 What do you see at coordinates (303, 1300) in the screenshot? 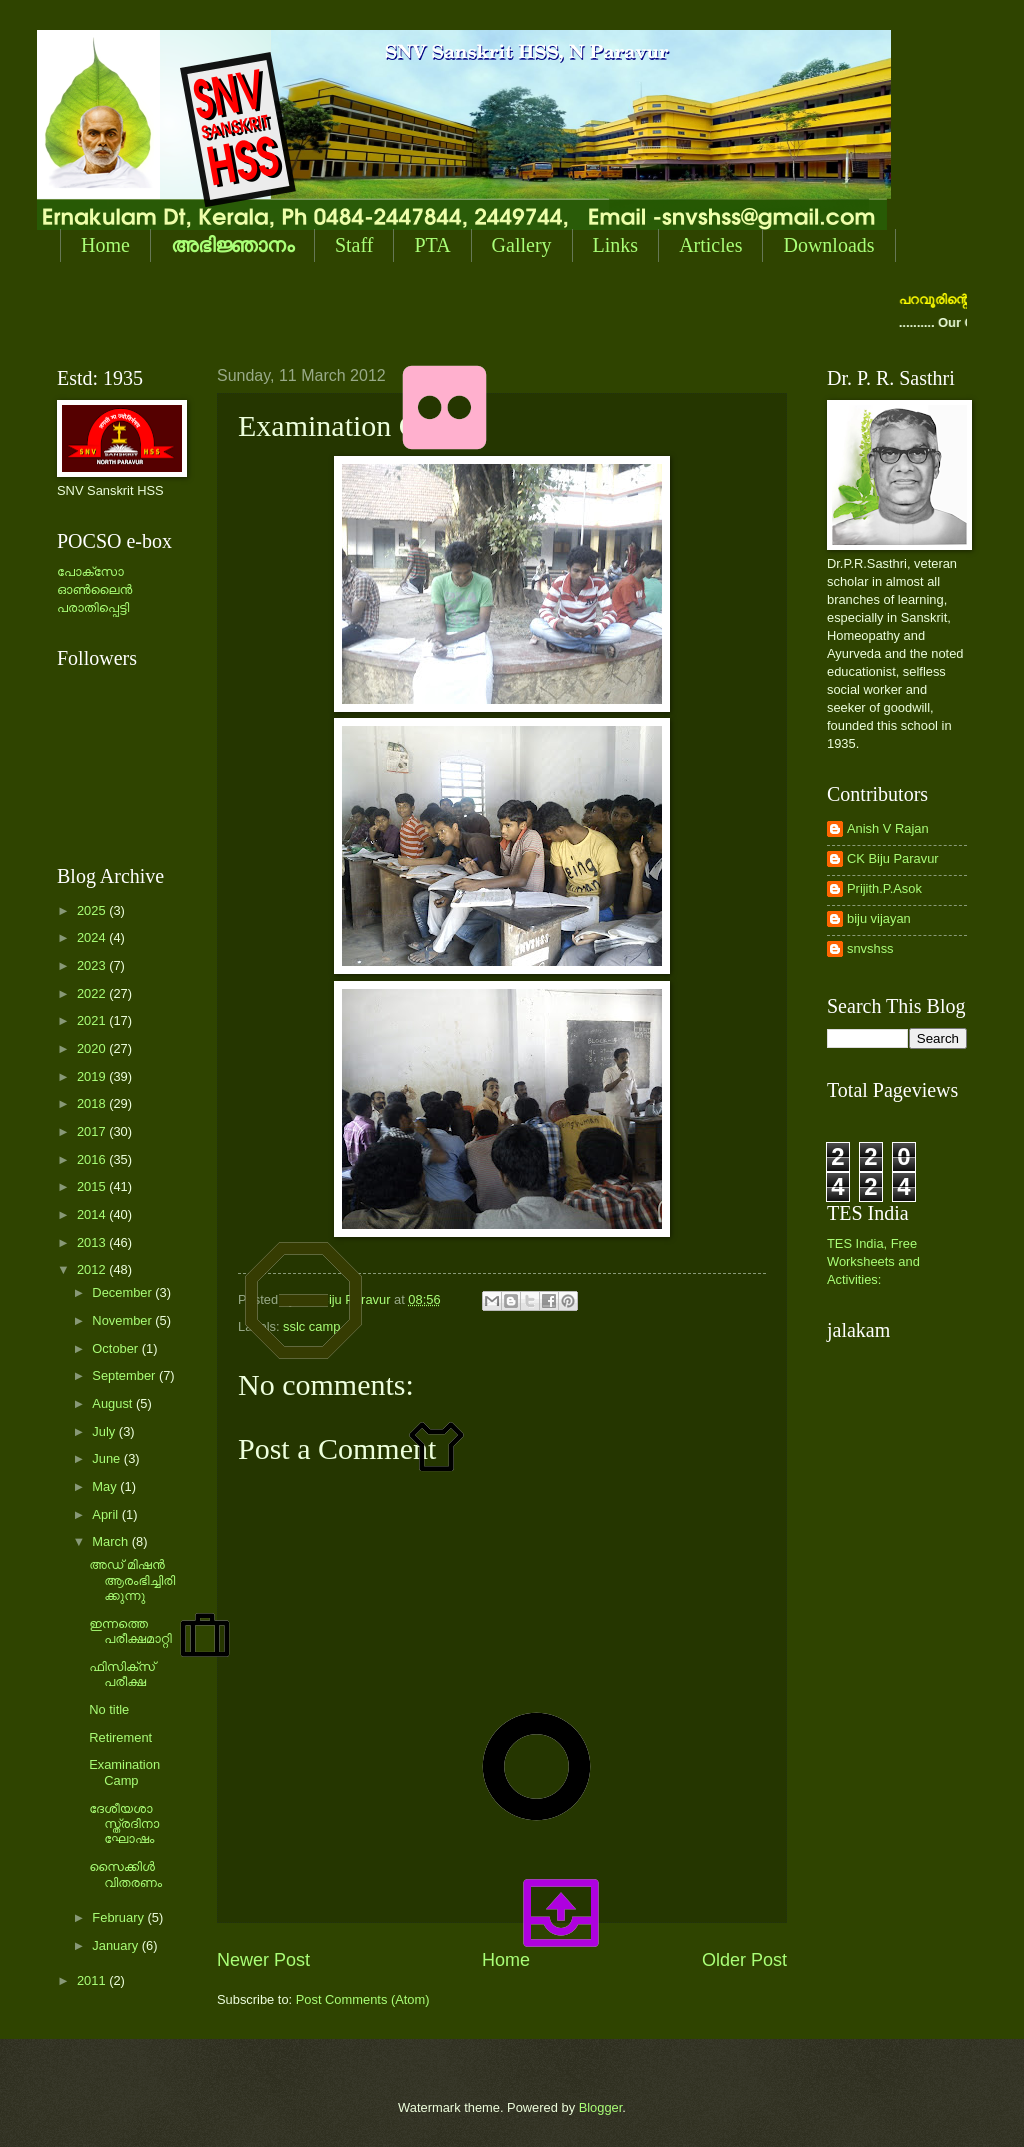
I see `indicates spam or blocked content` at bounding box center [303, 1300].